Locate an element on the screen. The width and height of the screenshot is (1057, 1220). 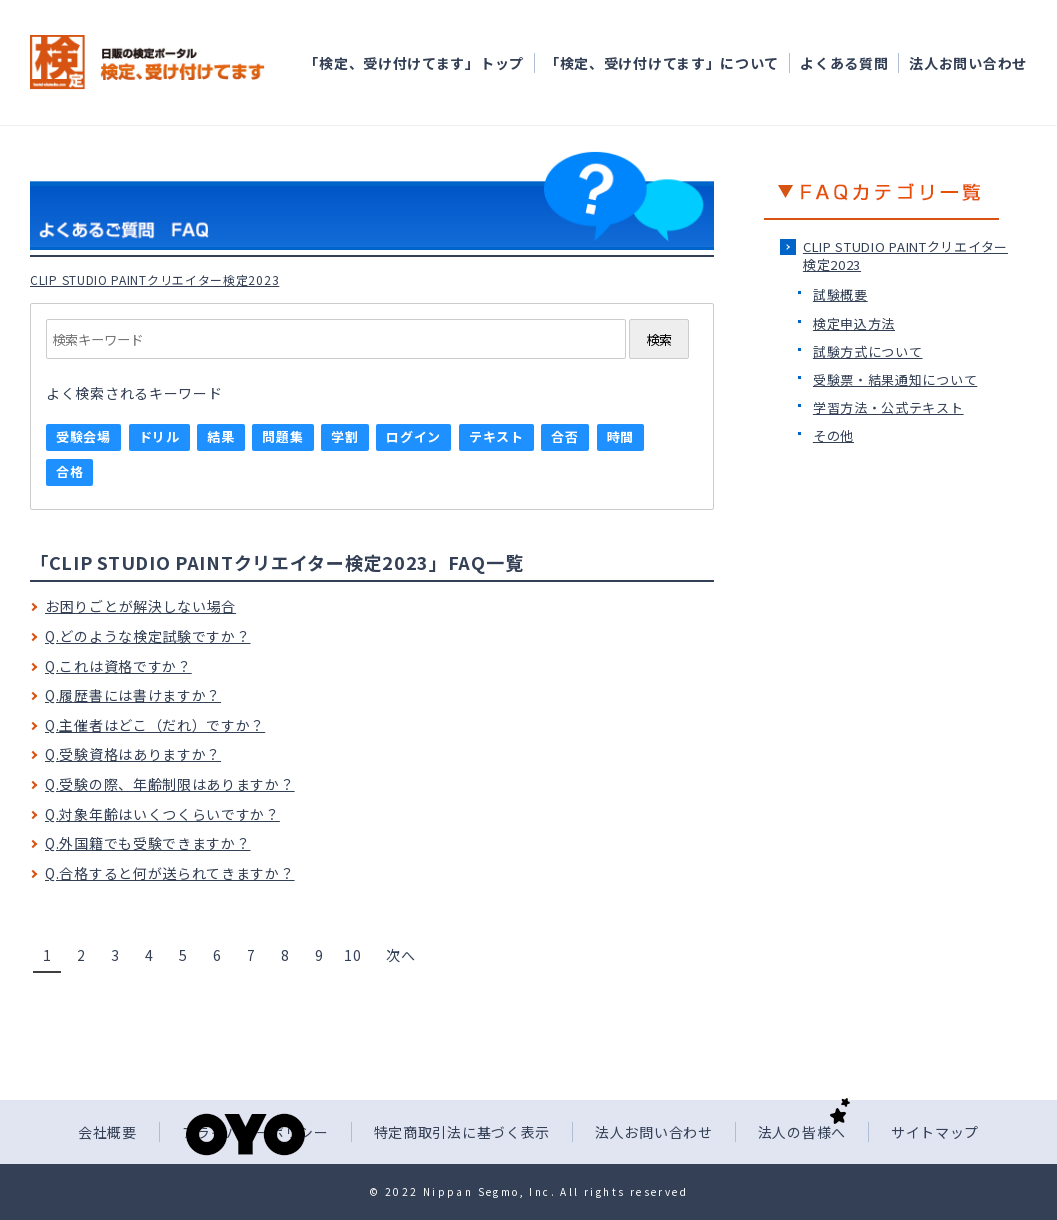
open the OYO hotel booking app is located at coordinates (245, 1134).